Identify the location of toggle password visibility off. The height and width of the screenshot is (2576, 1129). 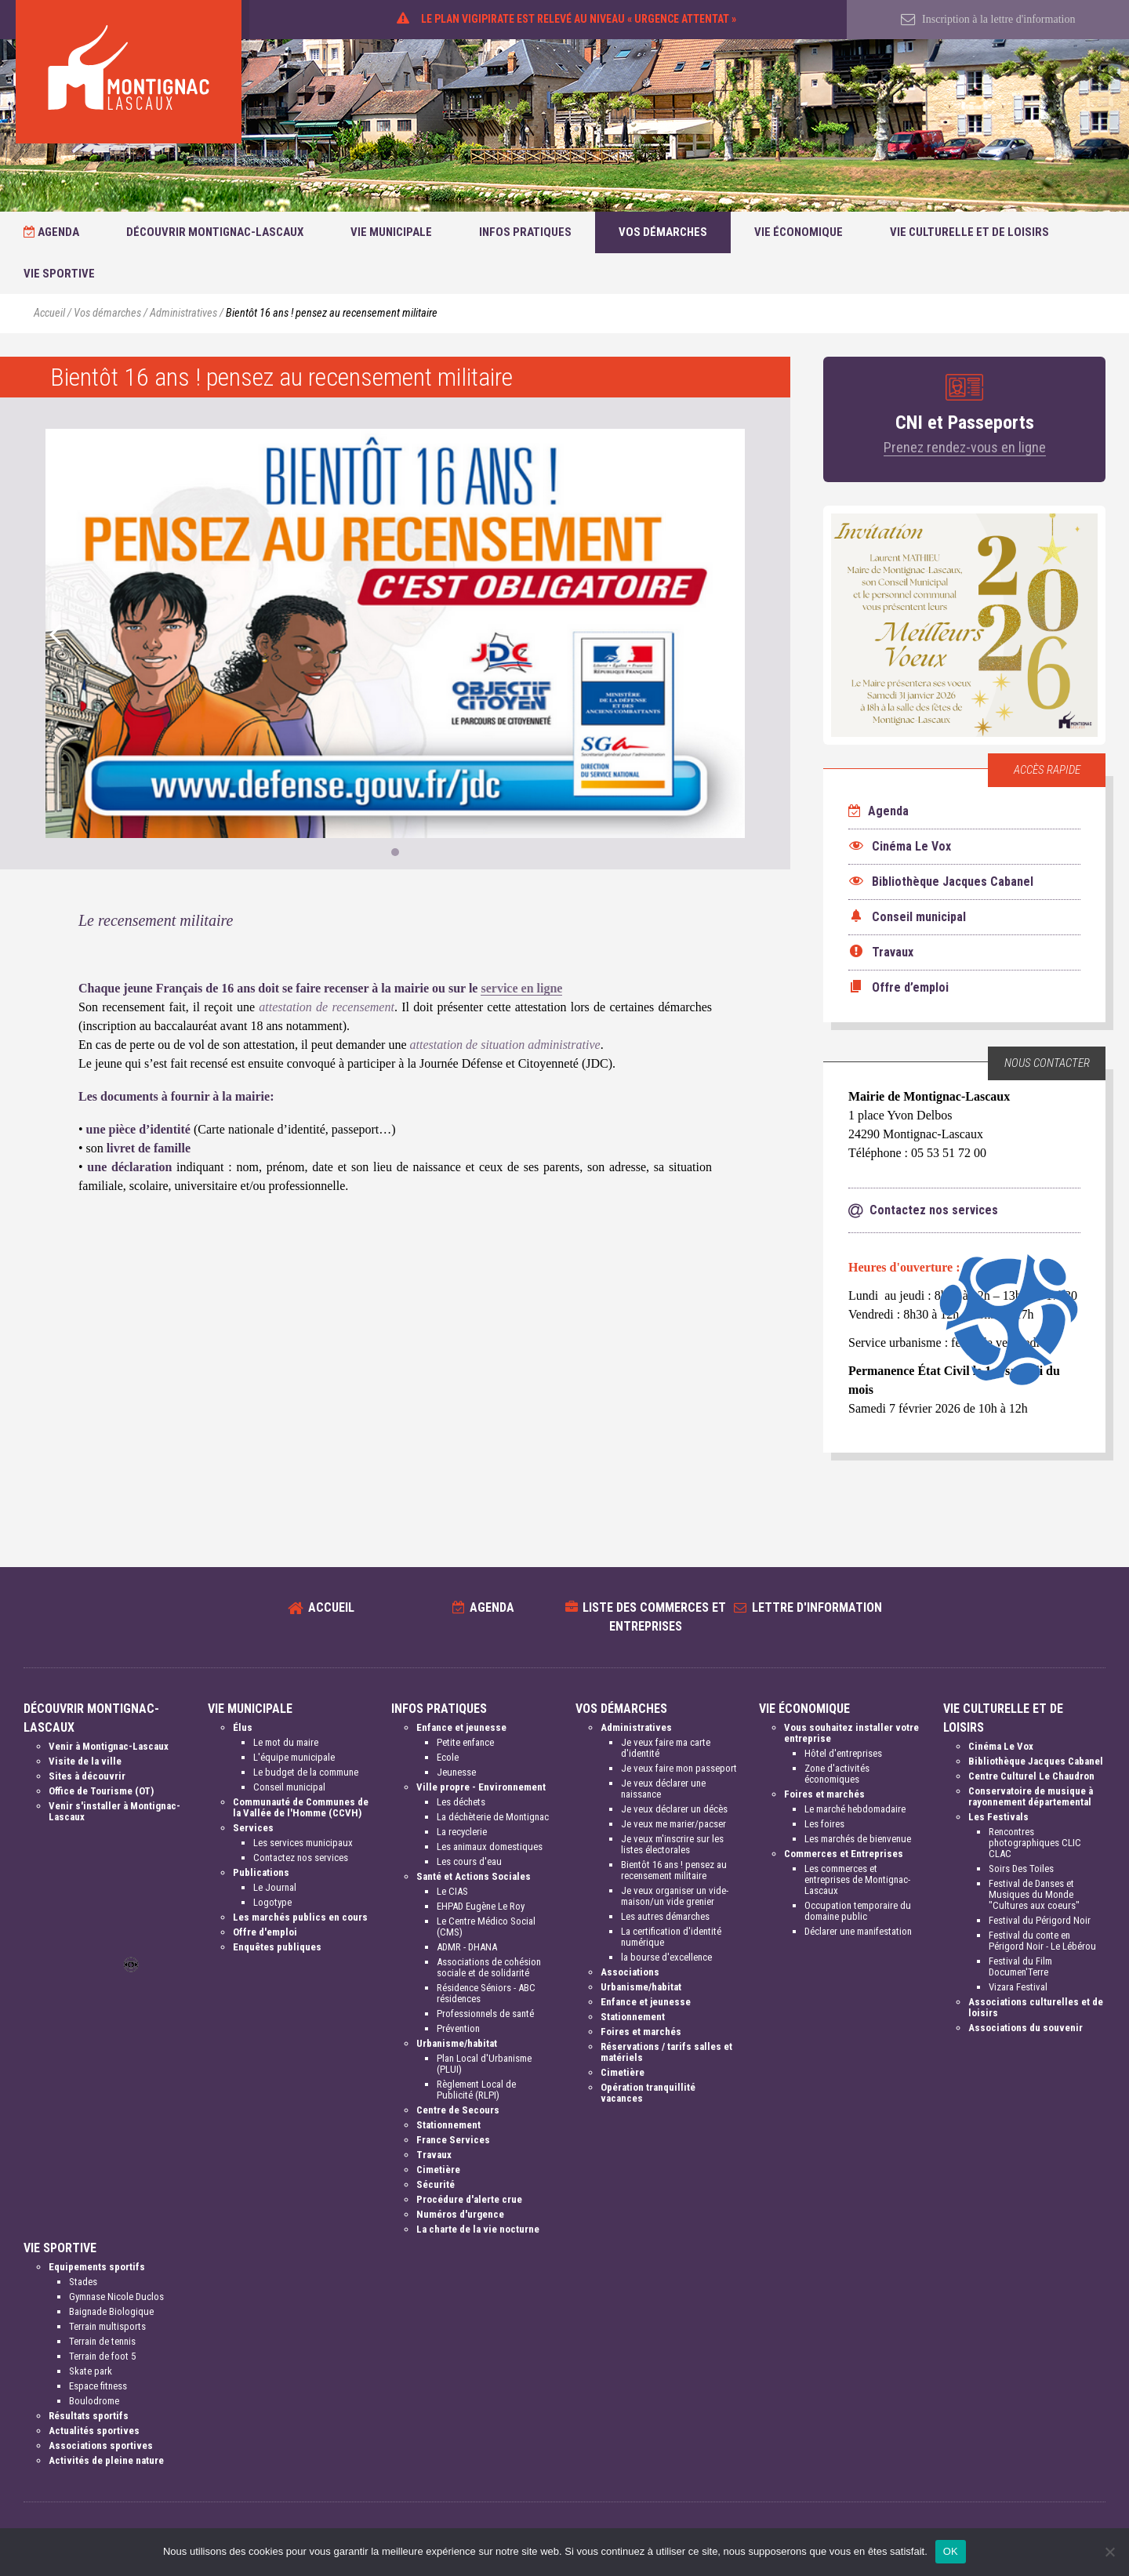
(131, 1965).